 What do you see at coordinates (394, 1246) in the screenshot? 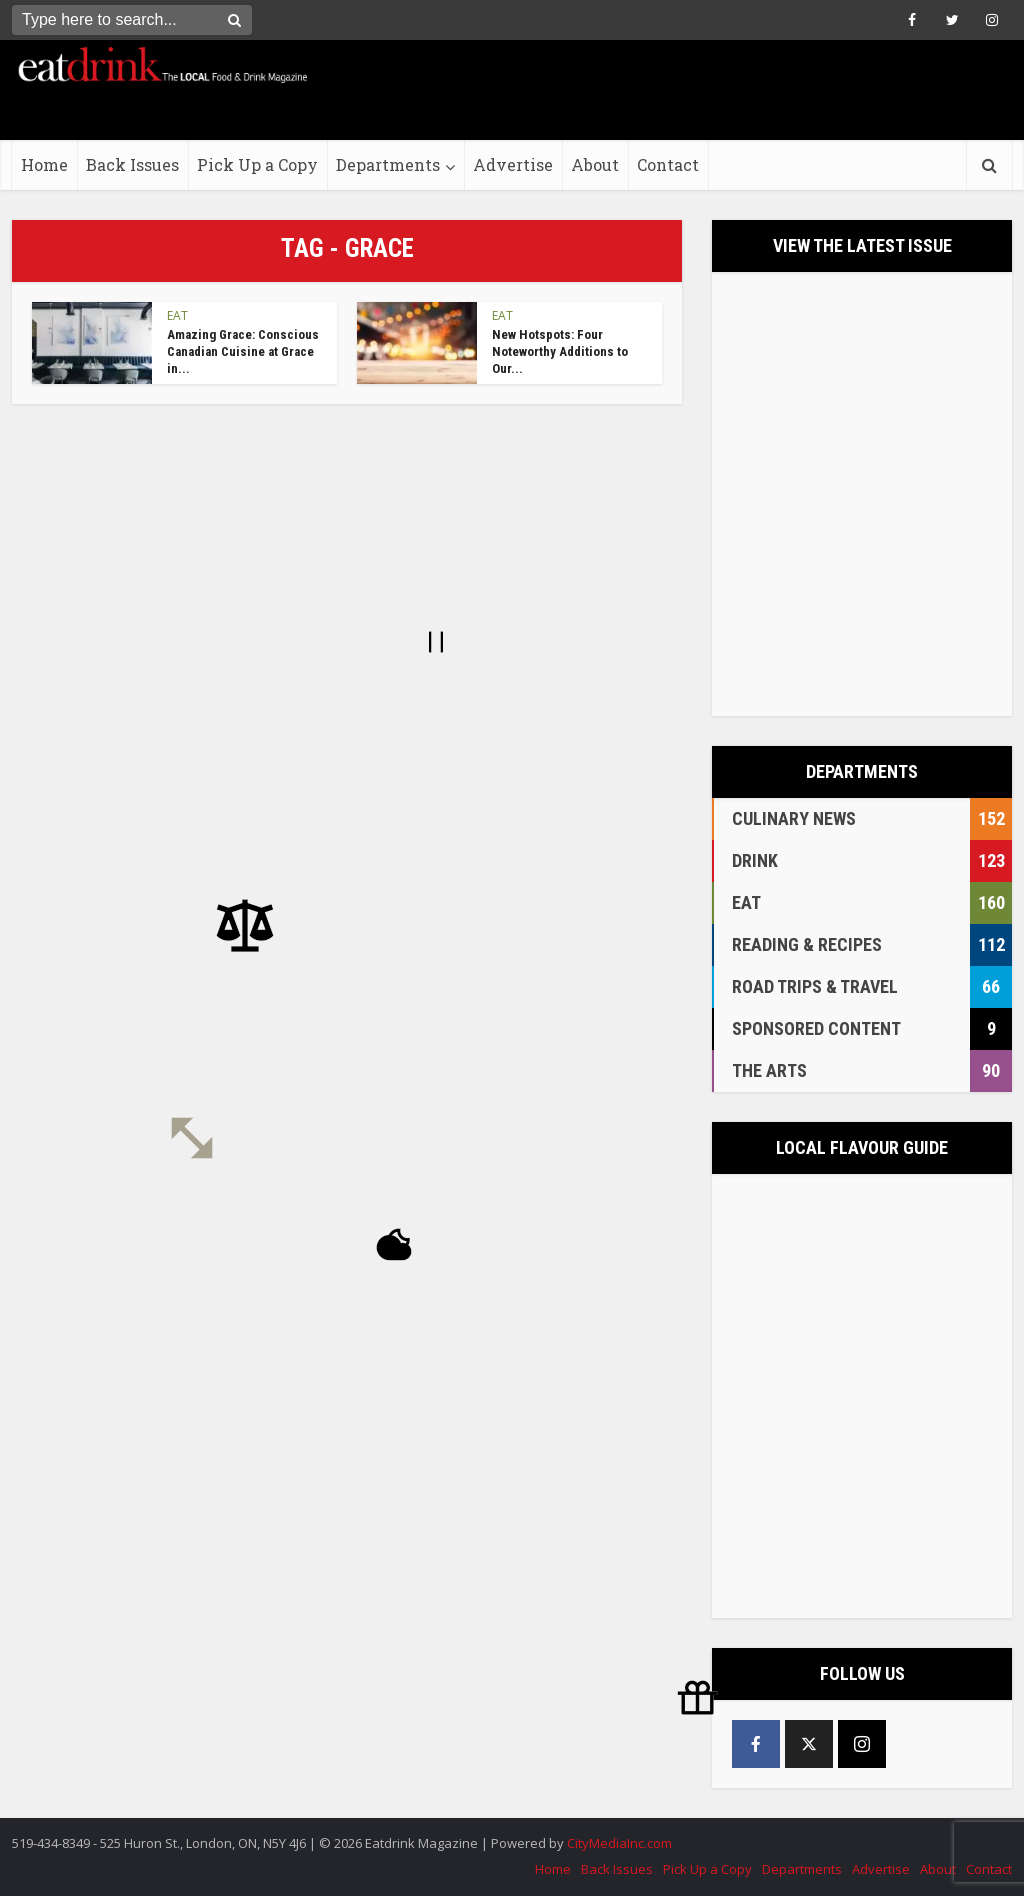
I see `indicates partly cloudy night weather` at bounding box center [394, 1246].